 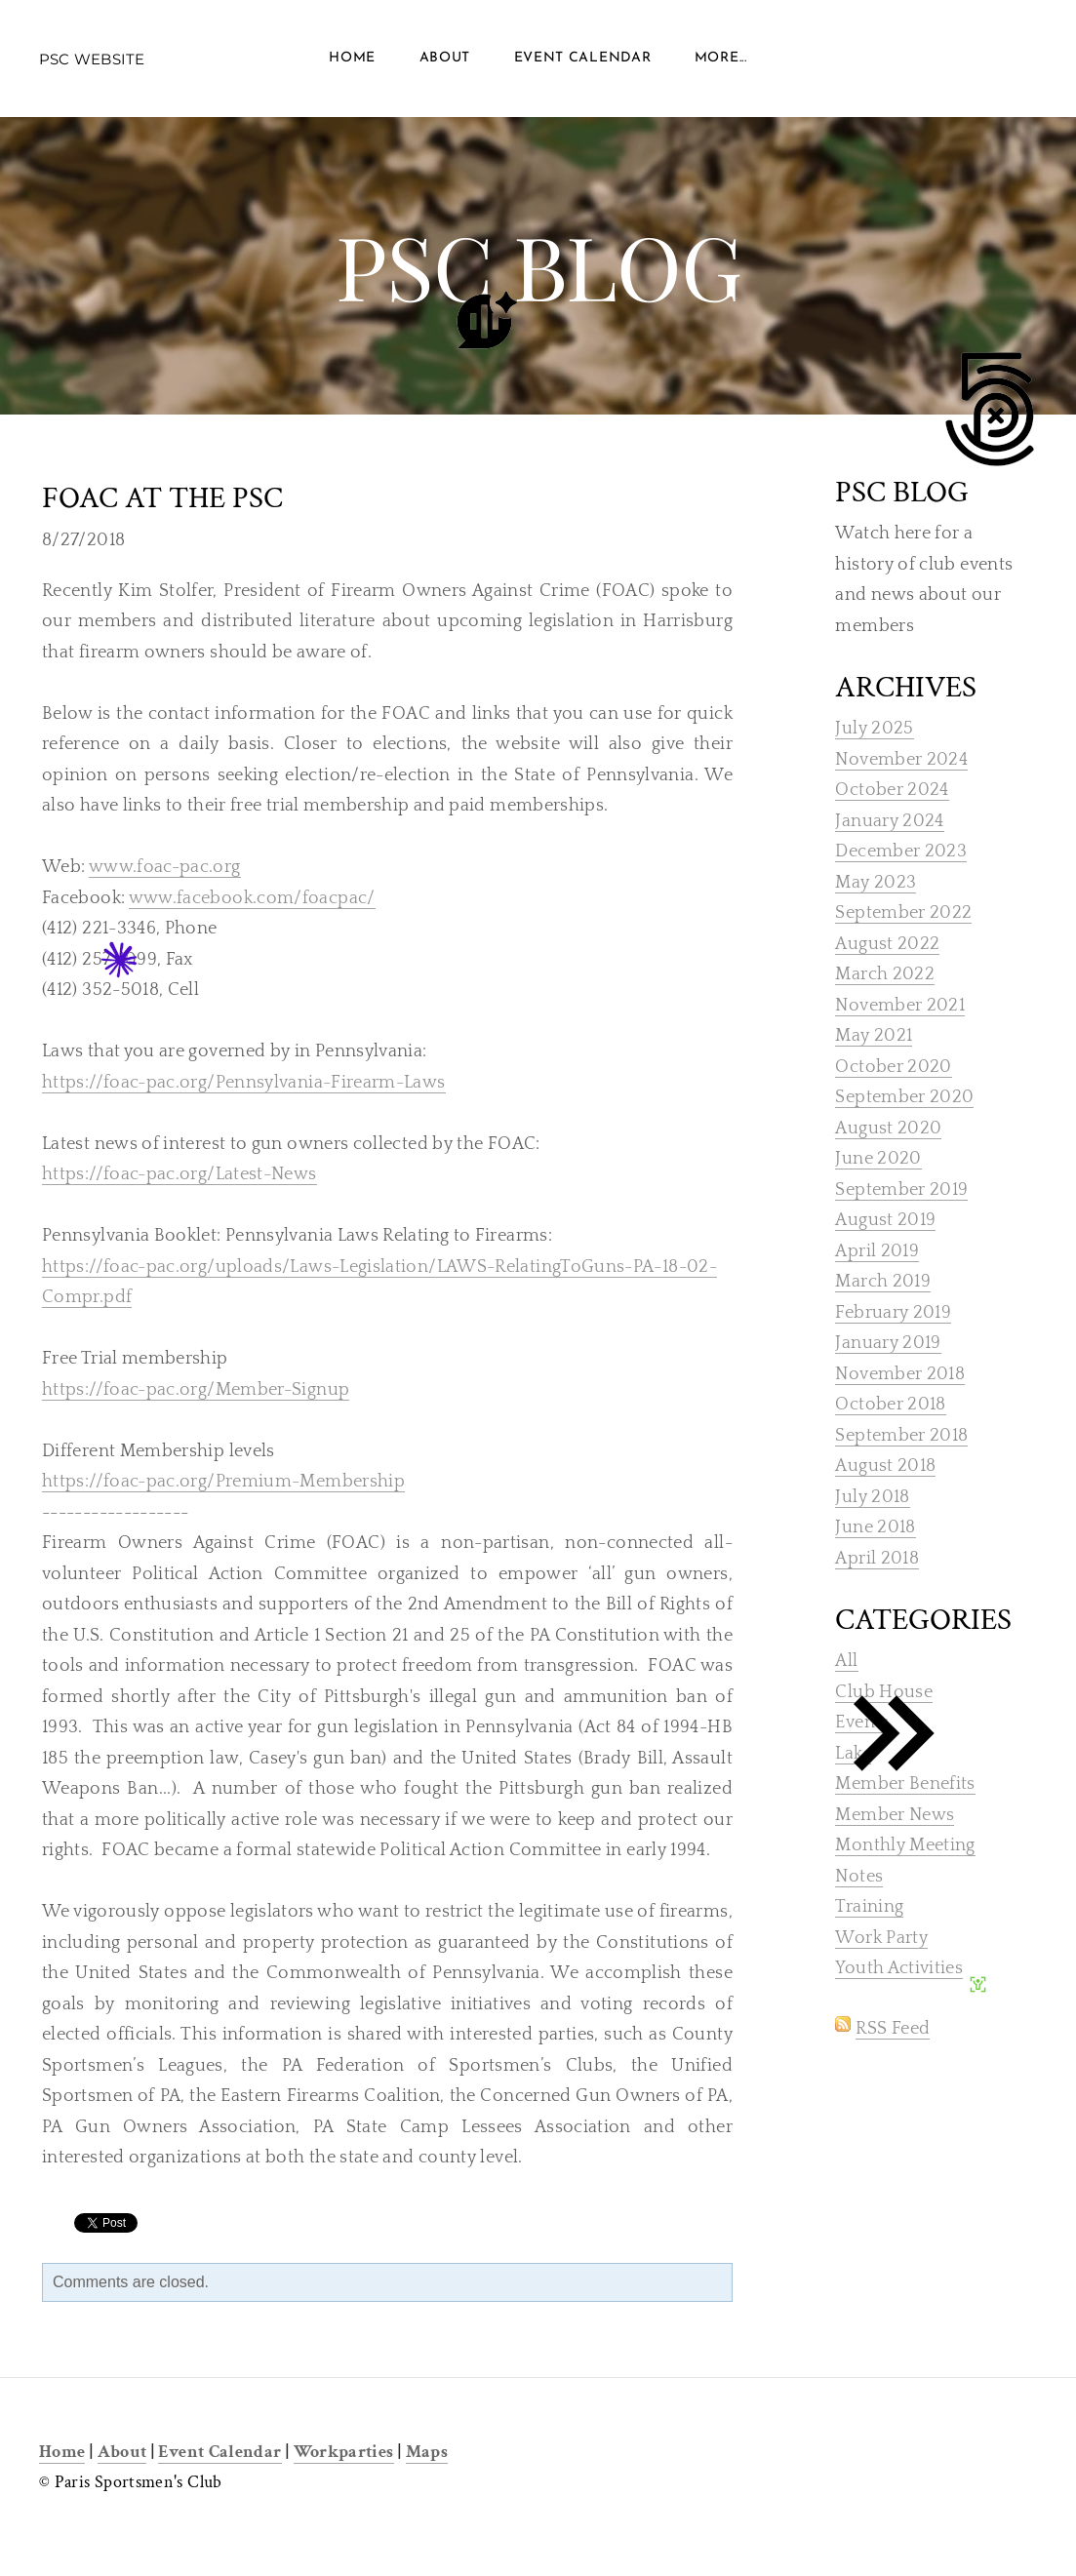 I want to click on visit 500px photography platform, so click(x=989, y=409).